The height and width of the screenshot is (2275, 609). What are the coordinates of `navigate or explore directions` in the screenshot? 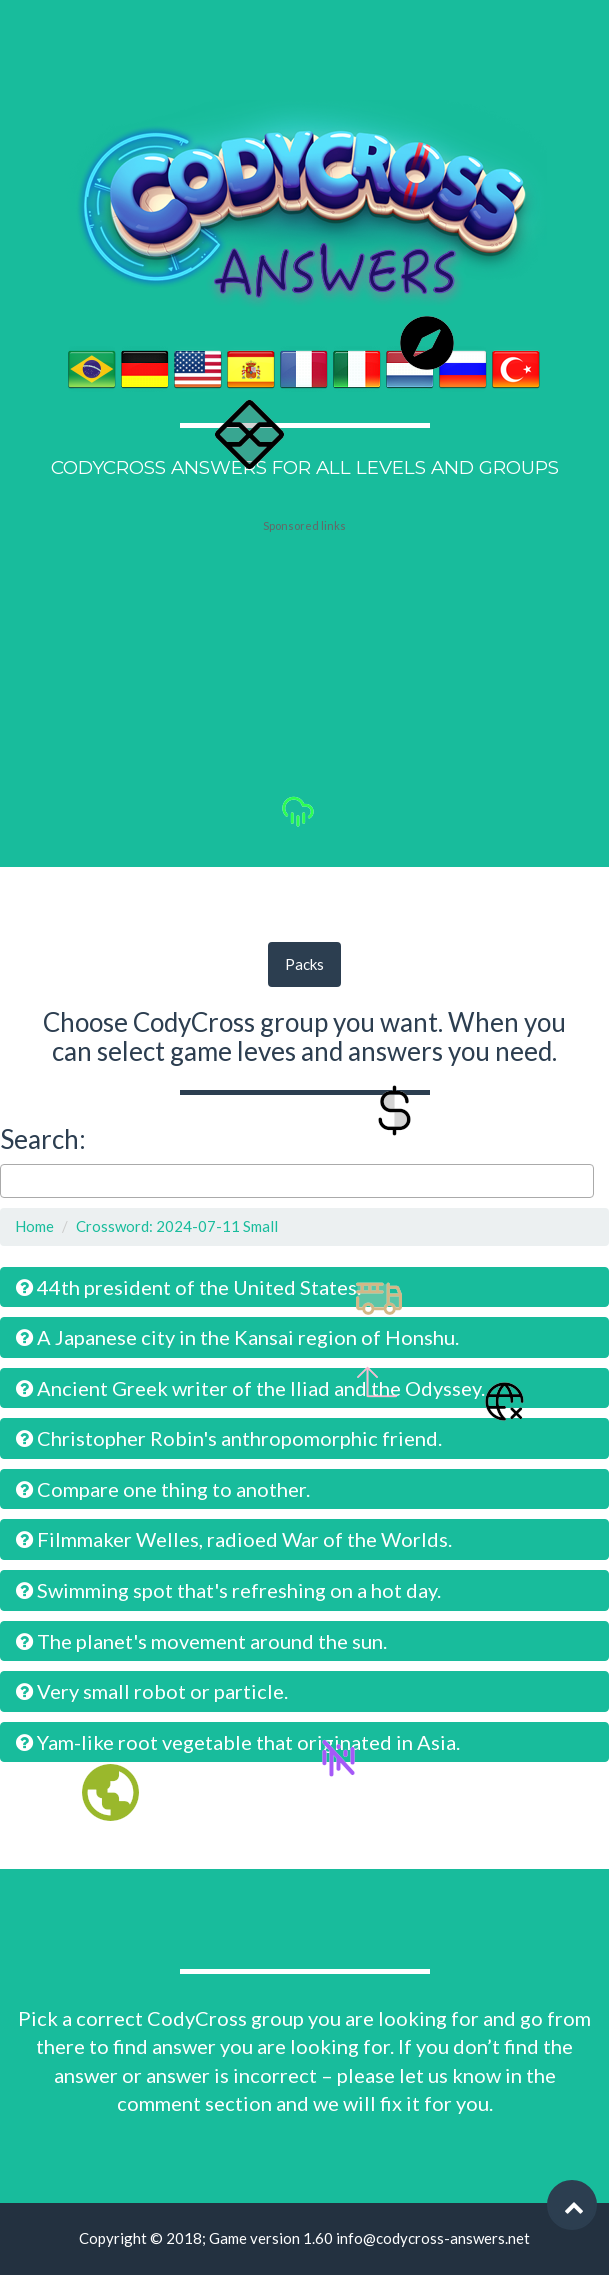 It's located at (427, 343).